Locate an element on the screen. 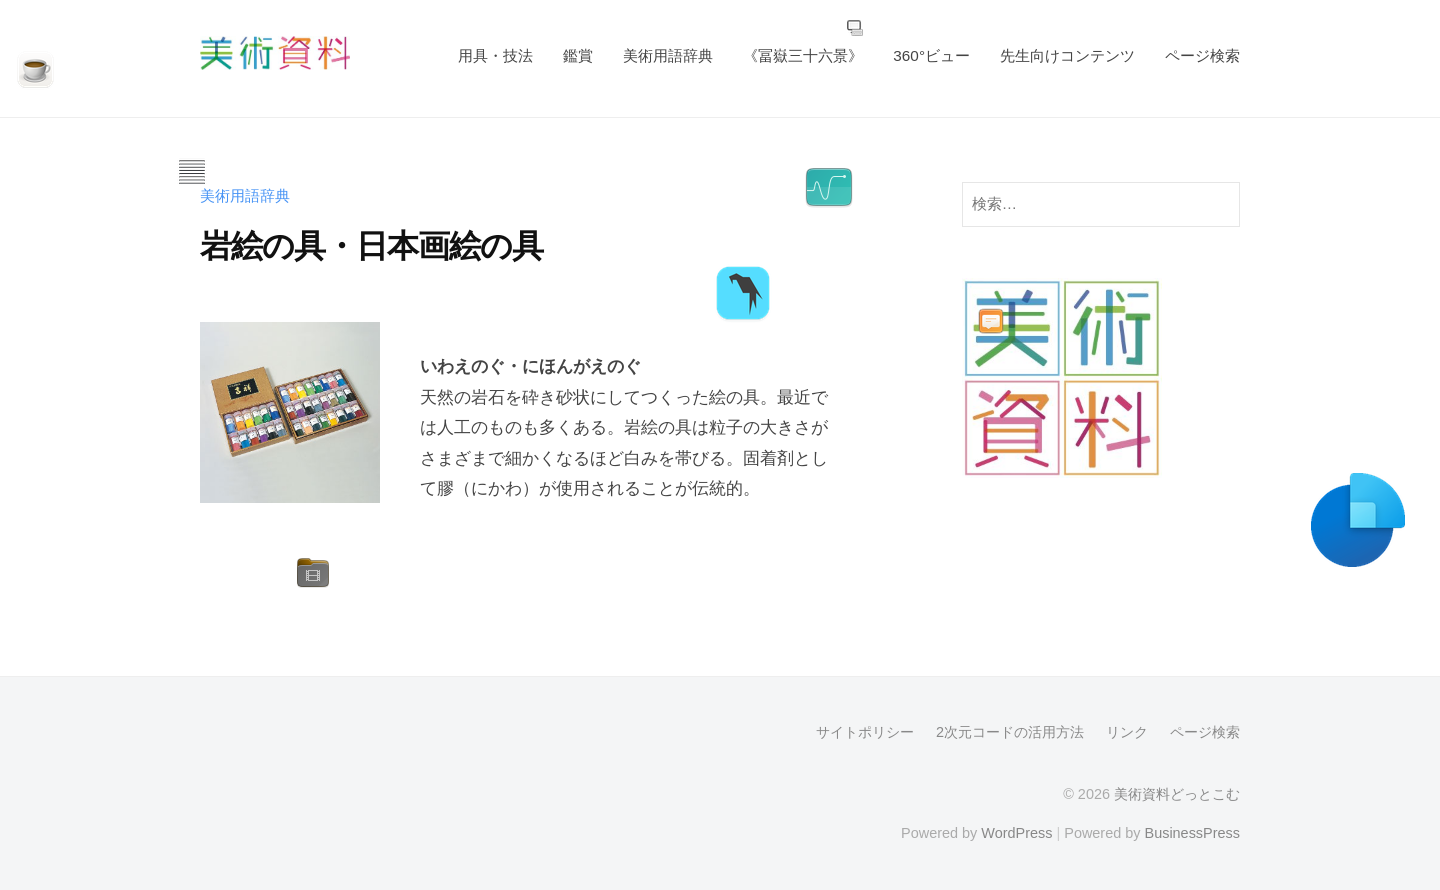 Image resolution: width=1440 pixels, height=890 pixels. justify text to fill the full width is located at coordinates (192, 172).